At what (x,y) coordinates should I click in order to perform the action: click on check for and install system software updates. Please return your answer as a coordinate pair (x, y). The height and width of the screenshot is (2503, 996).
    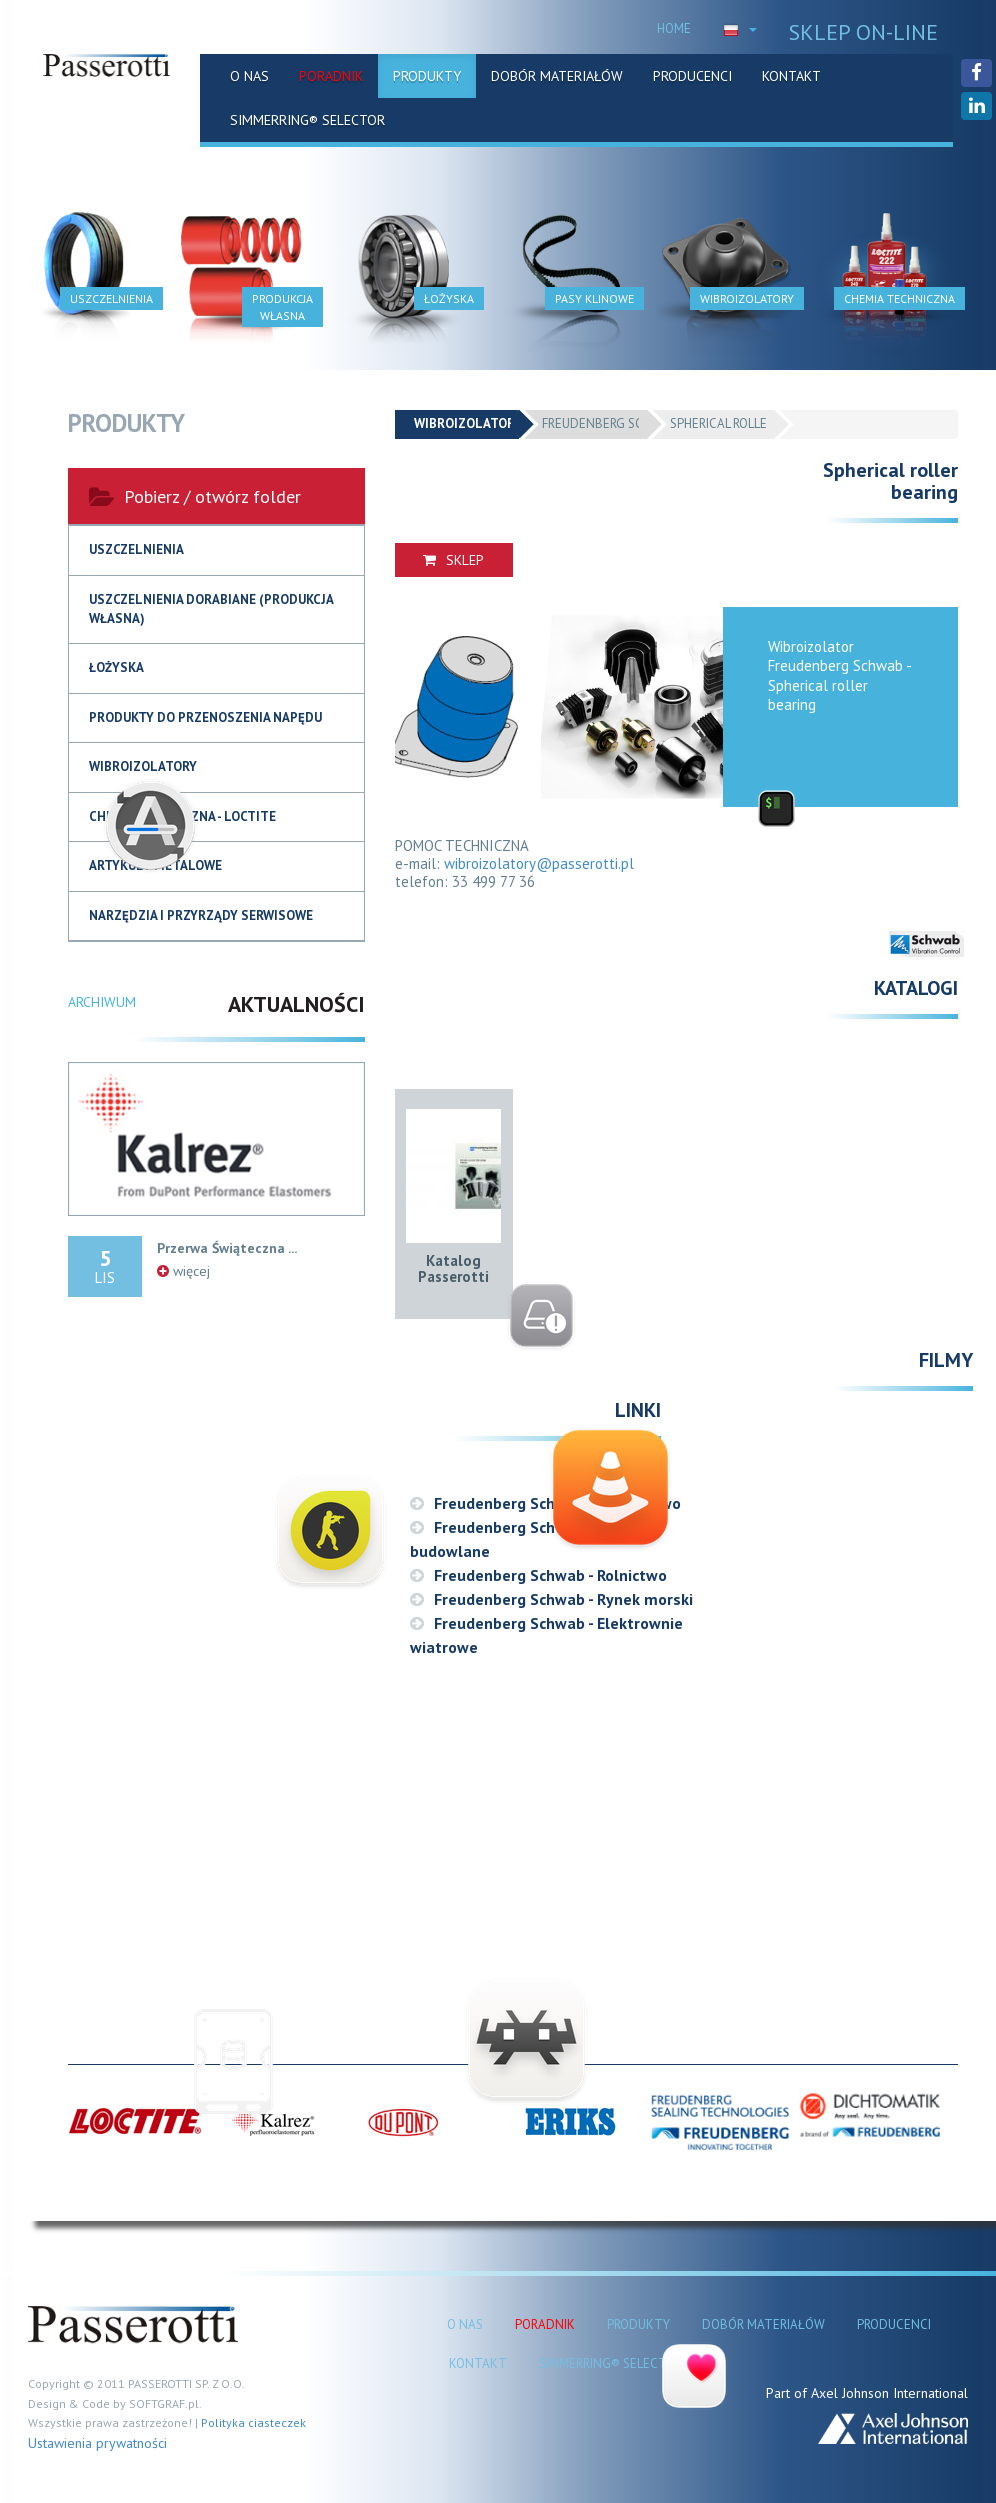
    Looking at the image, I should click on (150, 825).